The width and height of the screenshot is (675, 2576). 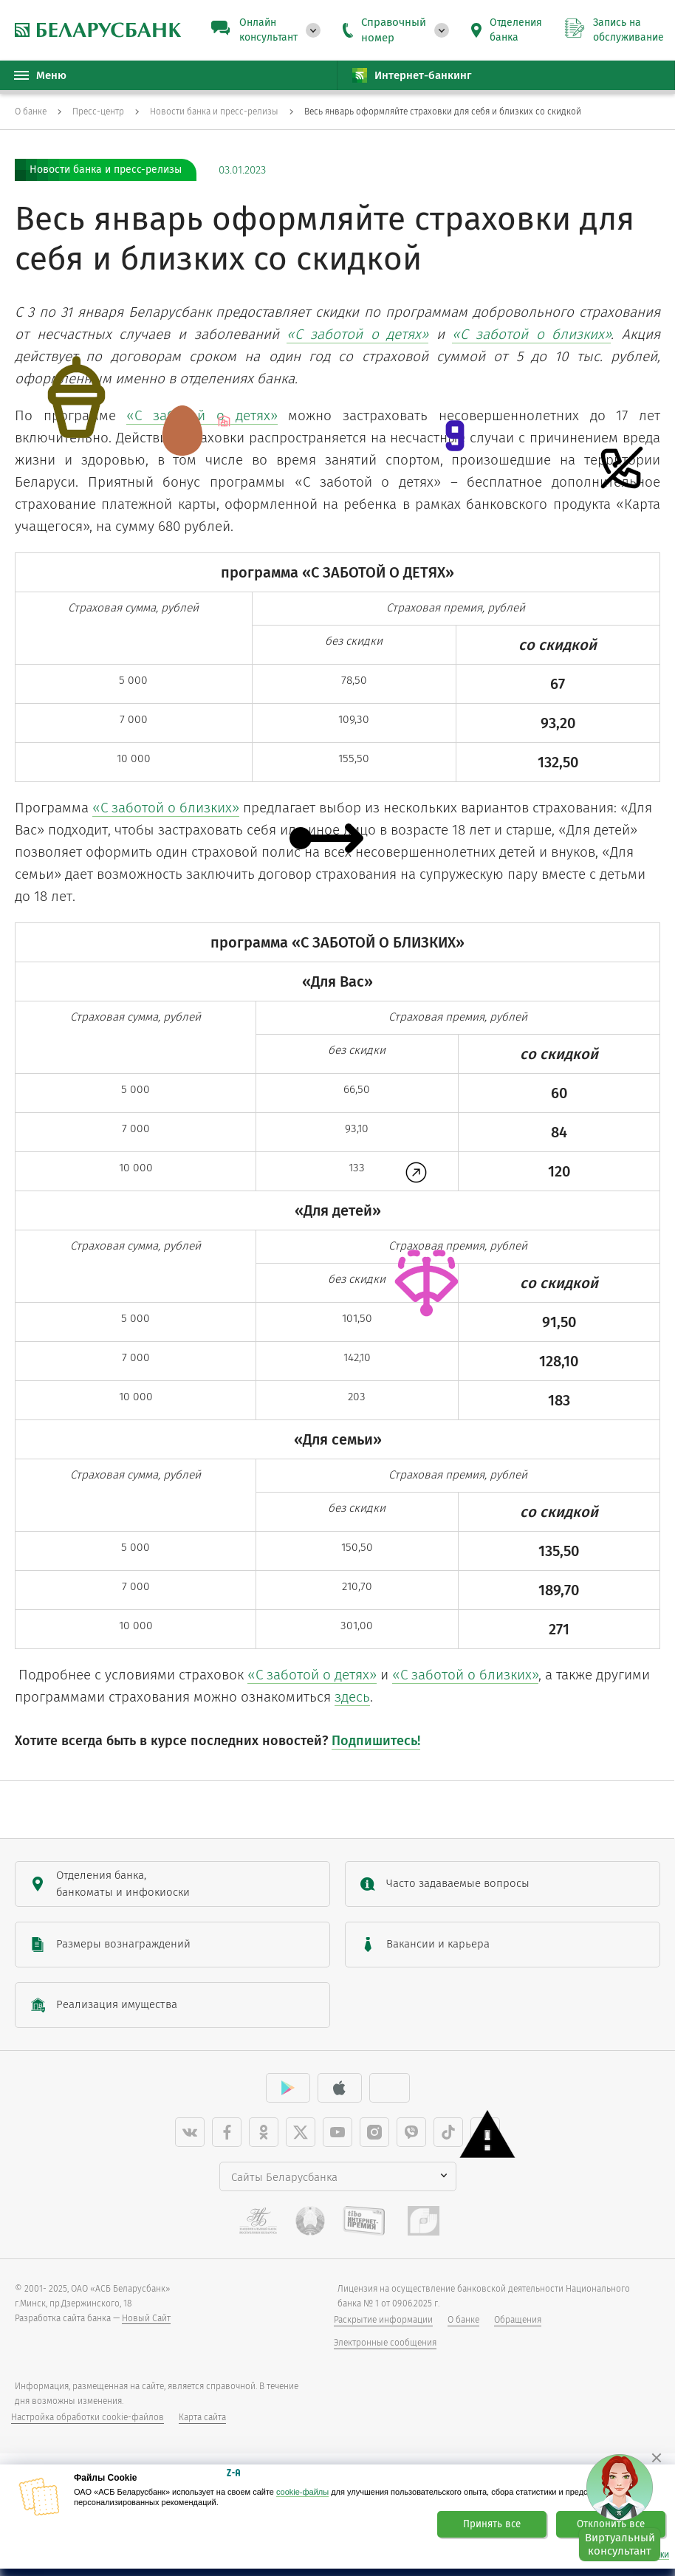 I want to click on browse smoothie or milkshake options, so click(x=76, y=397).